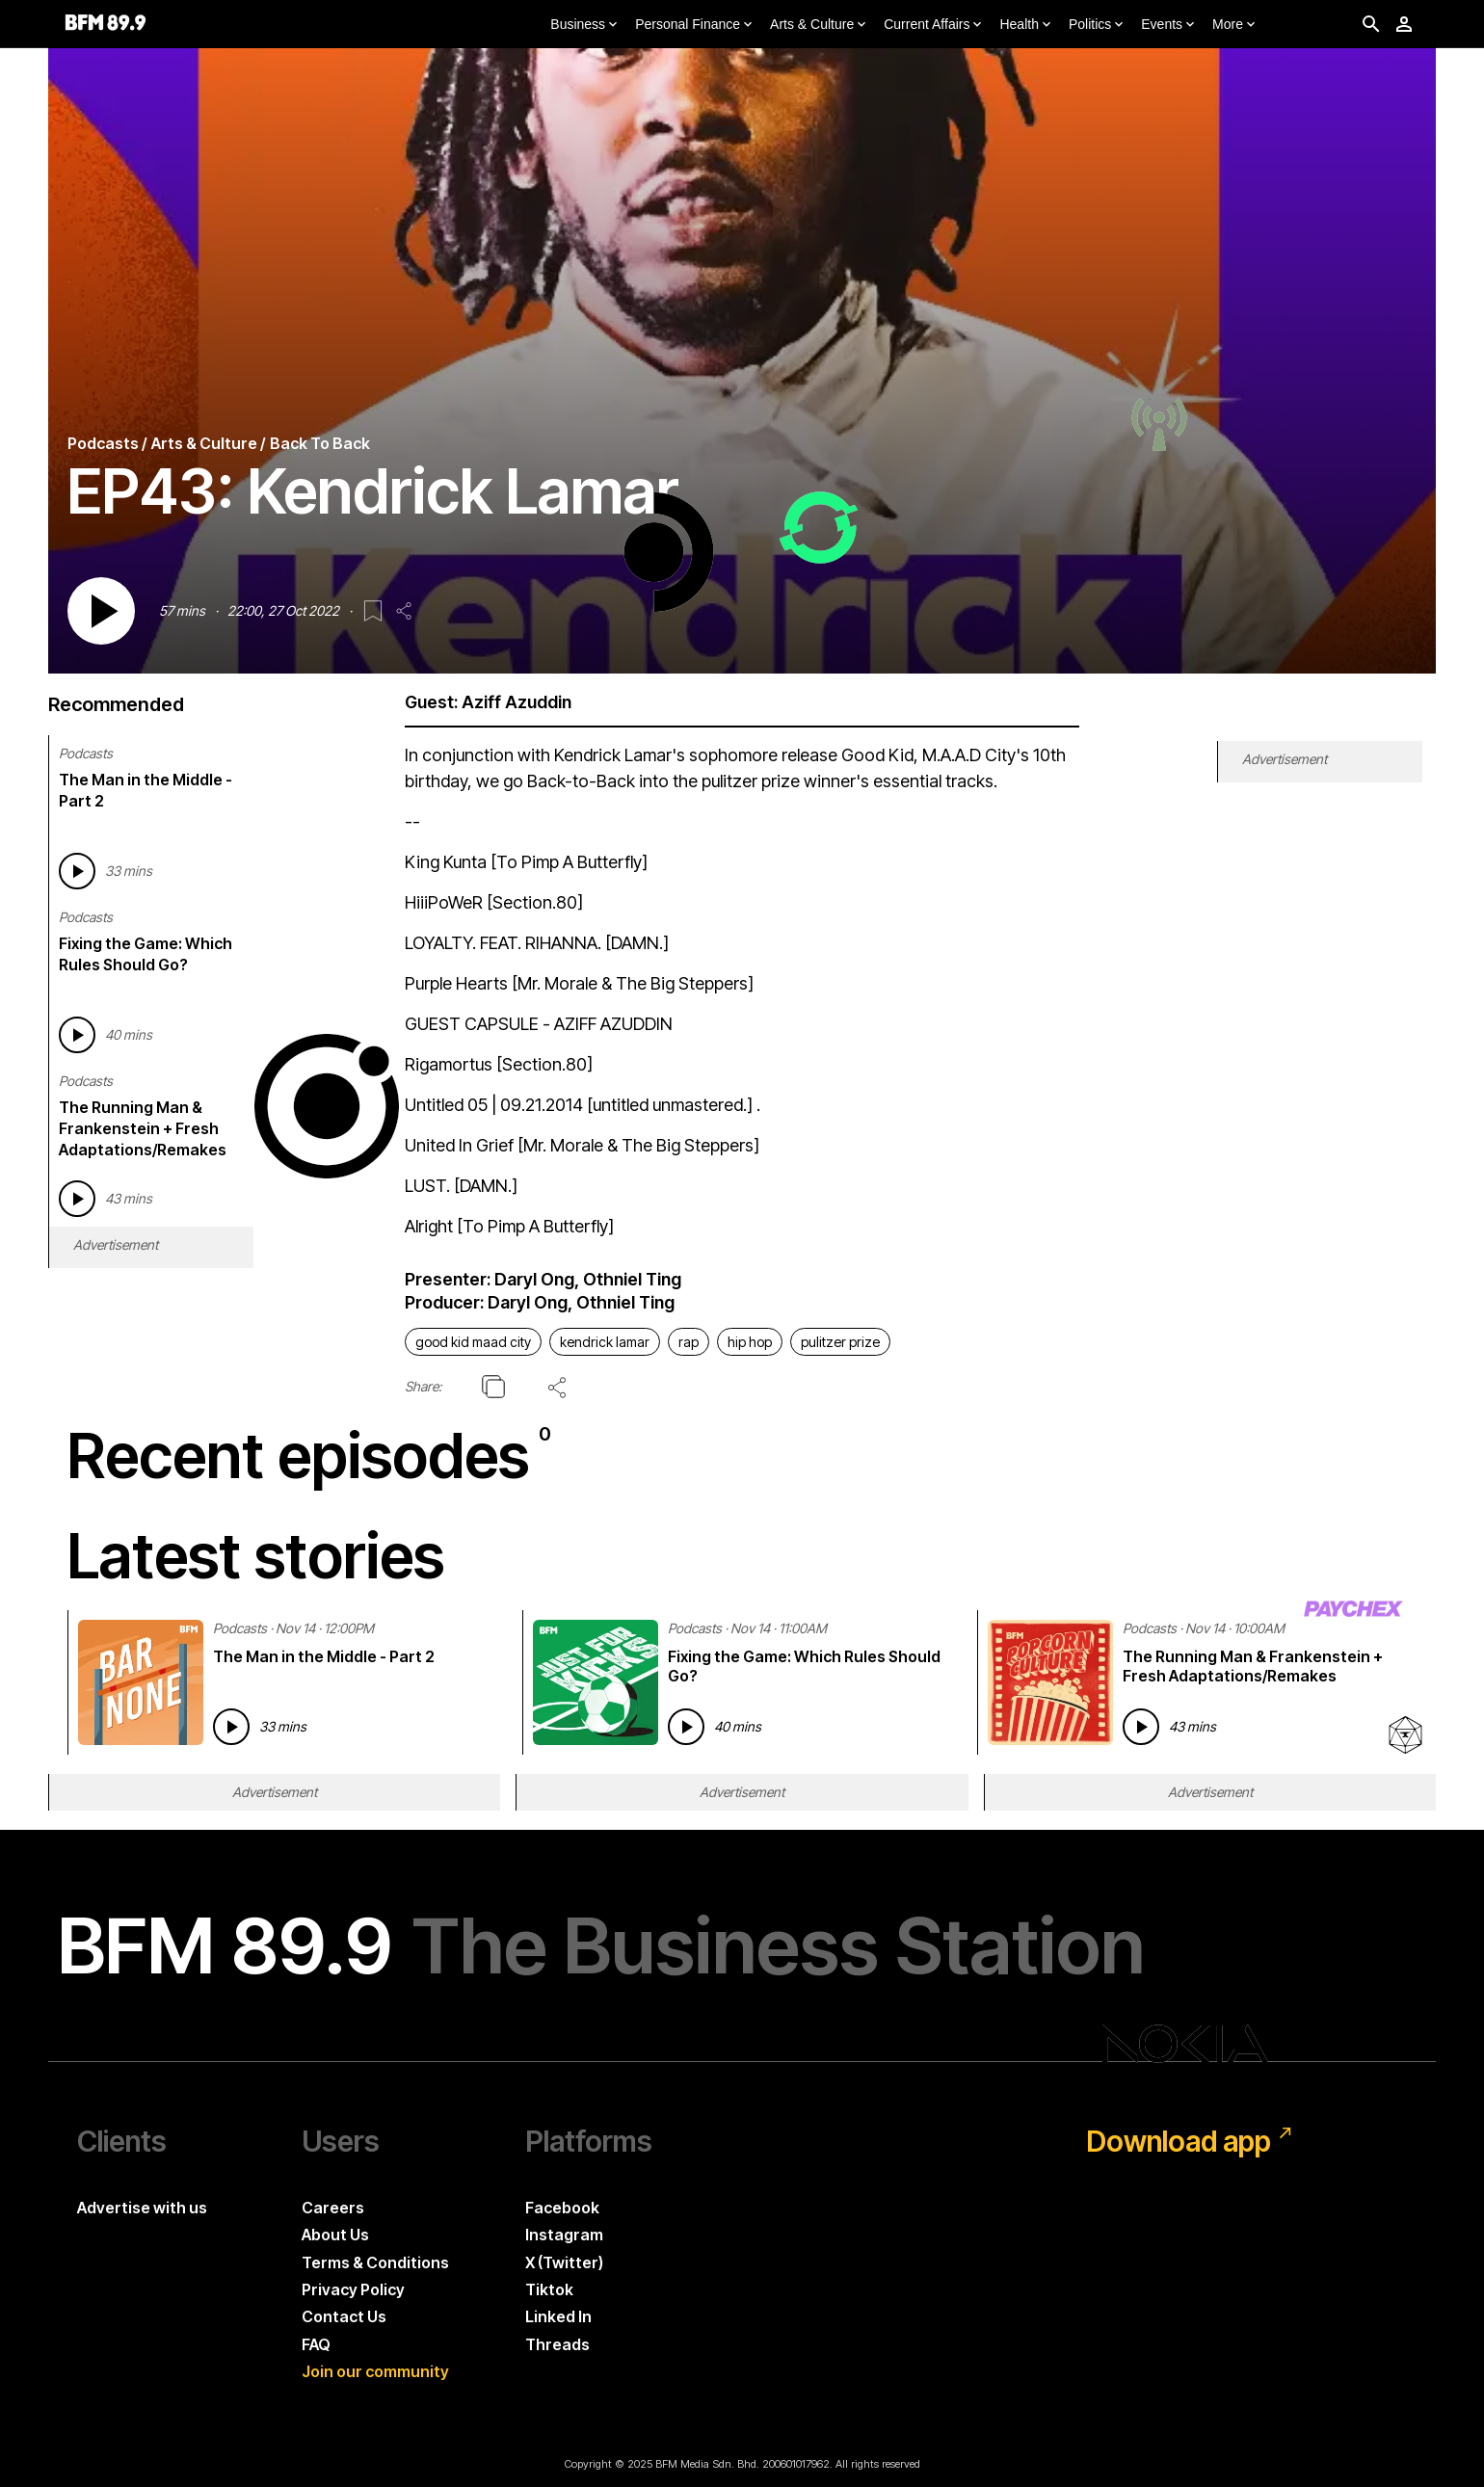  What do you see at coordinates (1353, 1608) in the screenshot?
I see `access Paychex payroll services` at bounding box center [1353, 1608].